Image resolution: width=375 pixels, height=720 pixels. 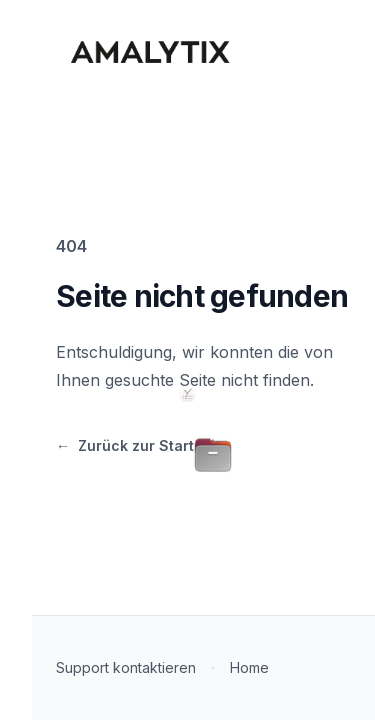 I want to click on open the file manager application, so click(x=213, y=455).